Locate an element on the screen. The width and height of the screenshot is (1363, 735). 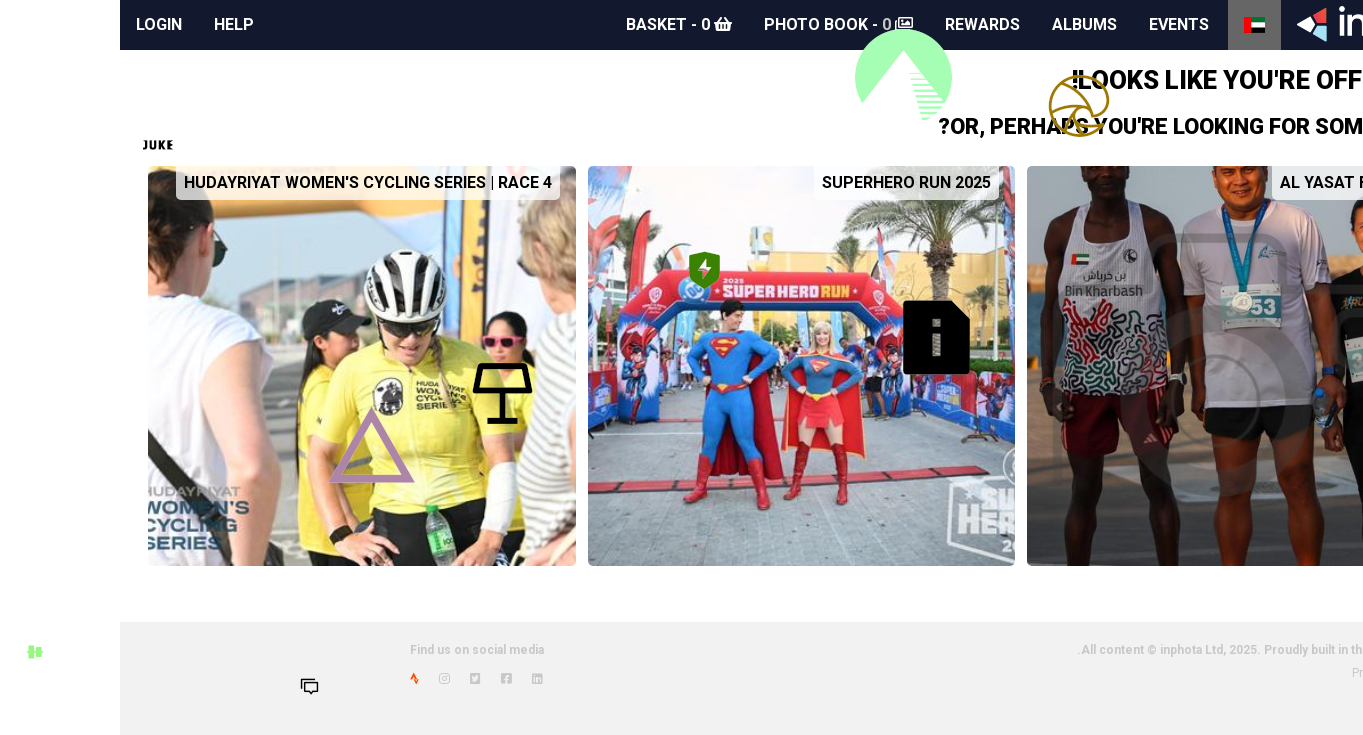
juke music streaming service logo is located at coordinates (158, 145).